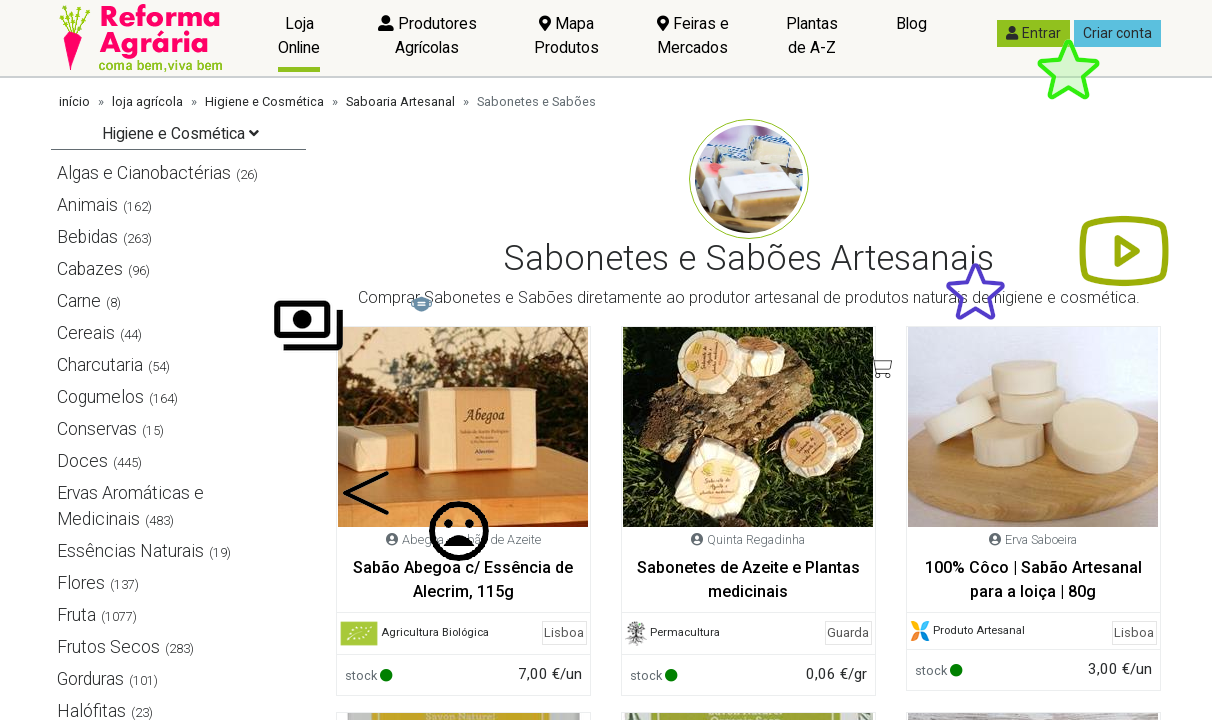 The width and height of the screenshot is (1212, 720). Describe the element at coordinates (367, 493) in the screenshot. I see `navigate back to previous screen` at that location.